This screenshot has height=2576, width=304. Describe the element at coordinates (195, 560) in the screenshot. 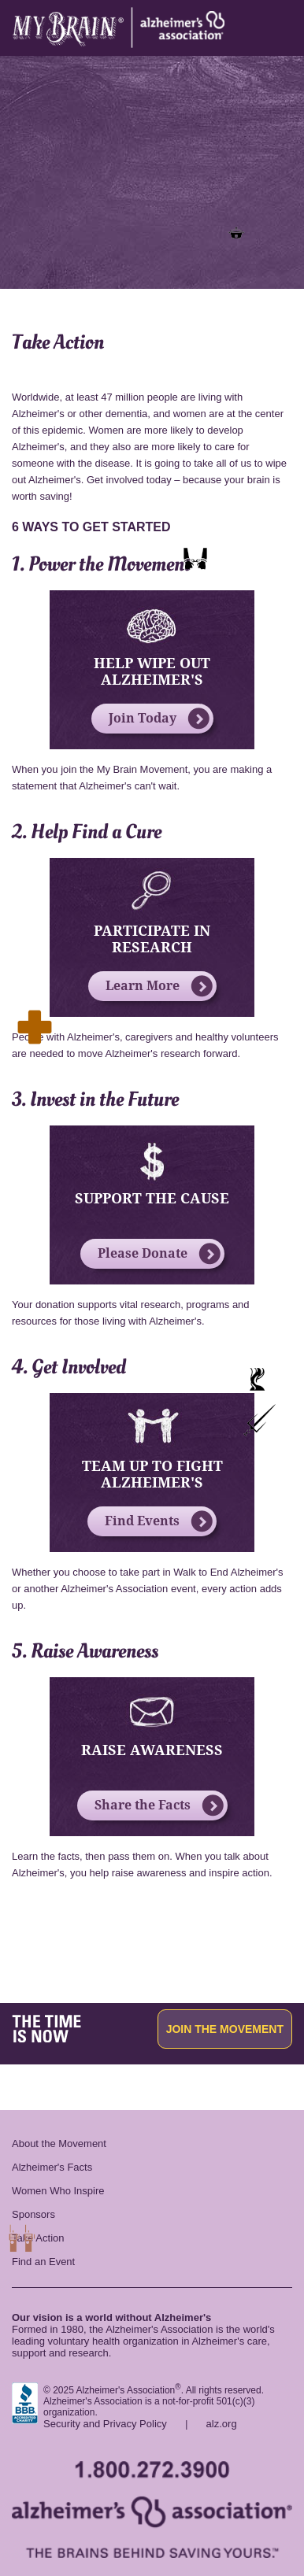

I see `indicates a restricted or locked account status` at that location.